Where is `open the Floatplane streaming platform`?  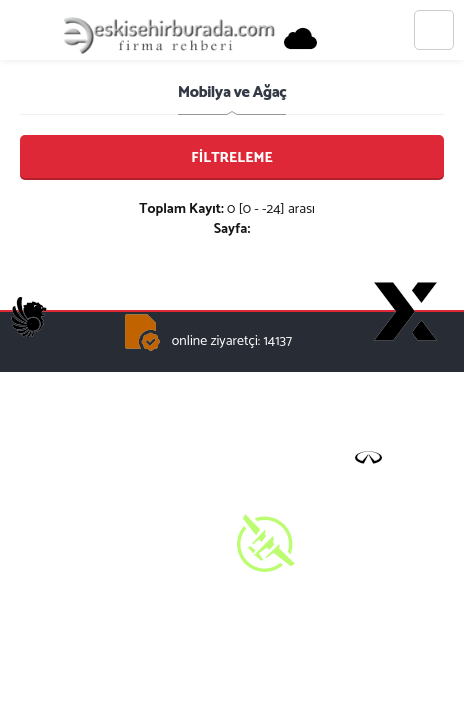
open the Floatplane streaming platform is located at coordinates (266, 543).